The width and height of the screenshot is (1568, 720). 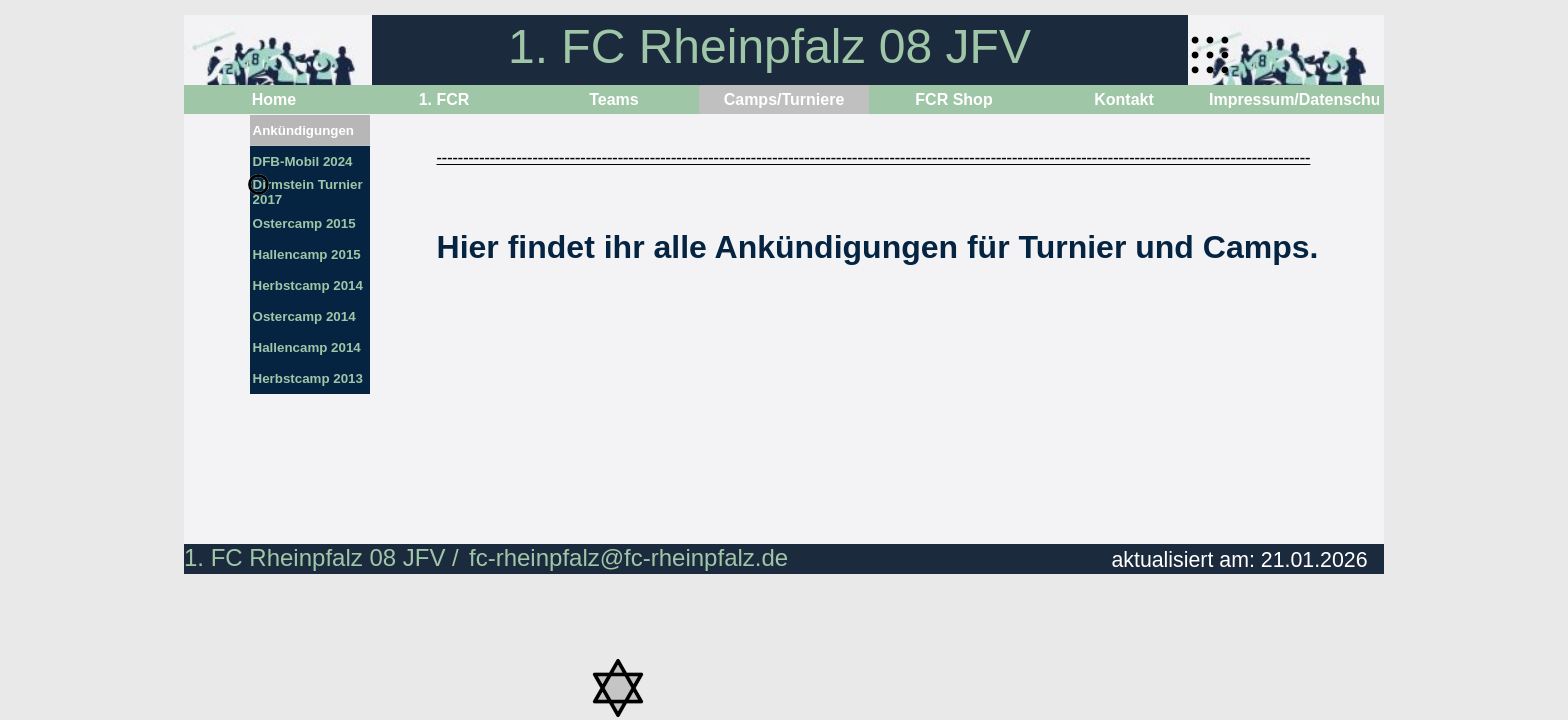 What do you see at coordinates (618, 688) in the screenshot?
I see `indicates jewish or hebrew-related content` at bounding box center [618, 688].